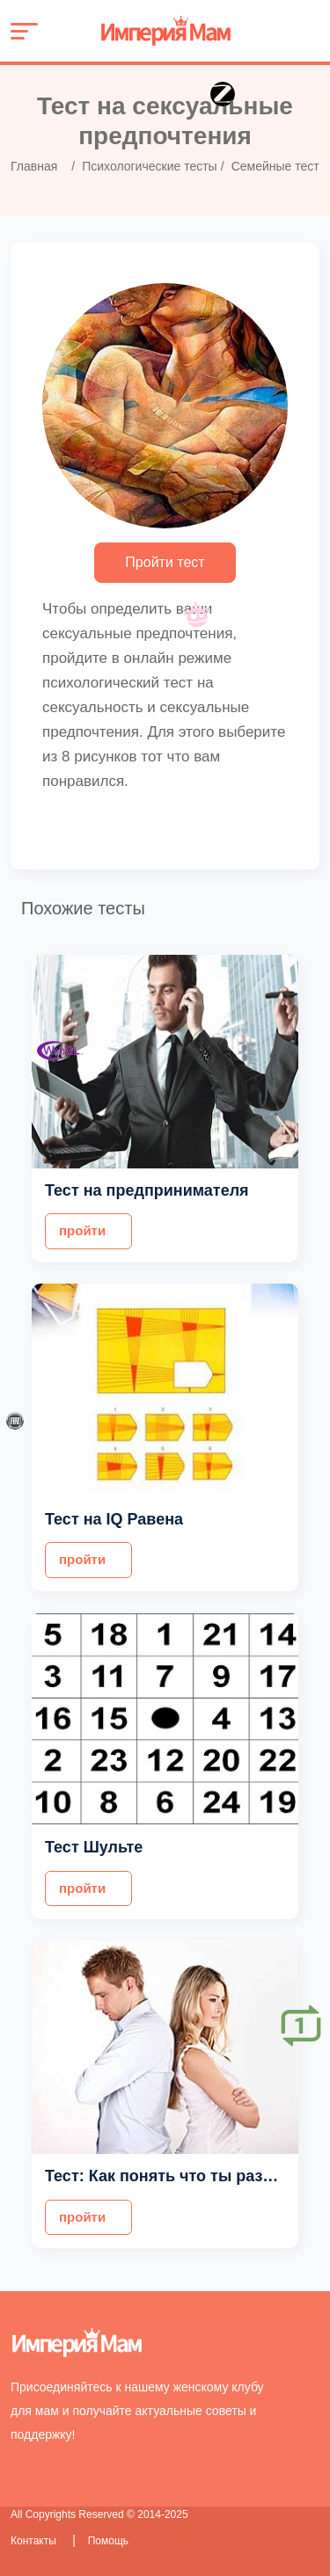 The width and height of the screenshot is (330, 2576). I want to click on fiat brand or vehicle identification, so click(15, 1421).